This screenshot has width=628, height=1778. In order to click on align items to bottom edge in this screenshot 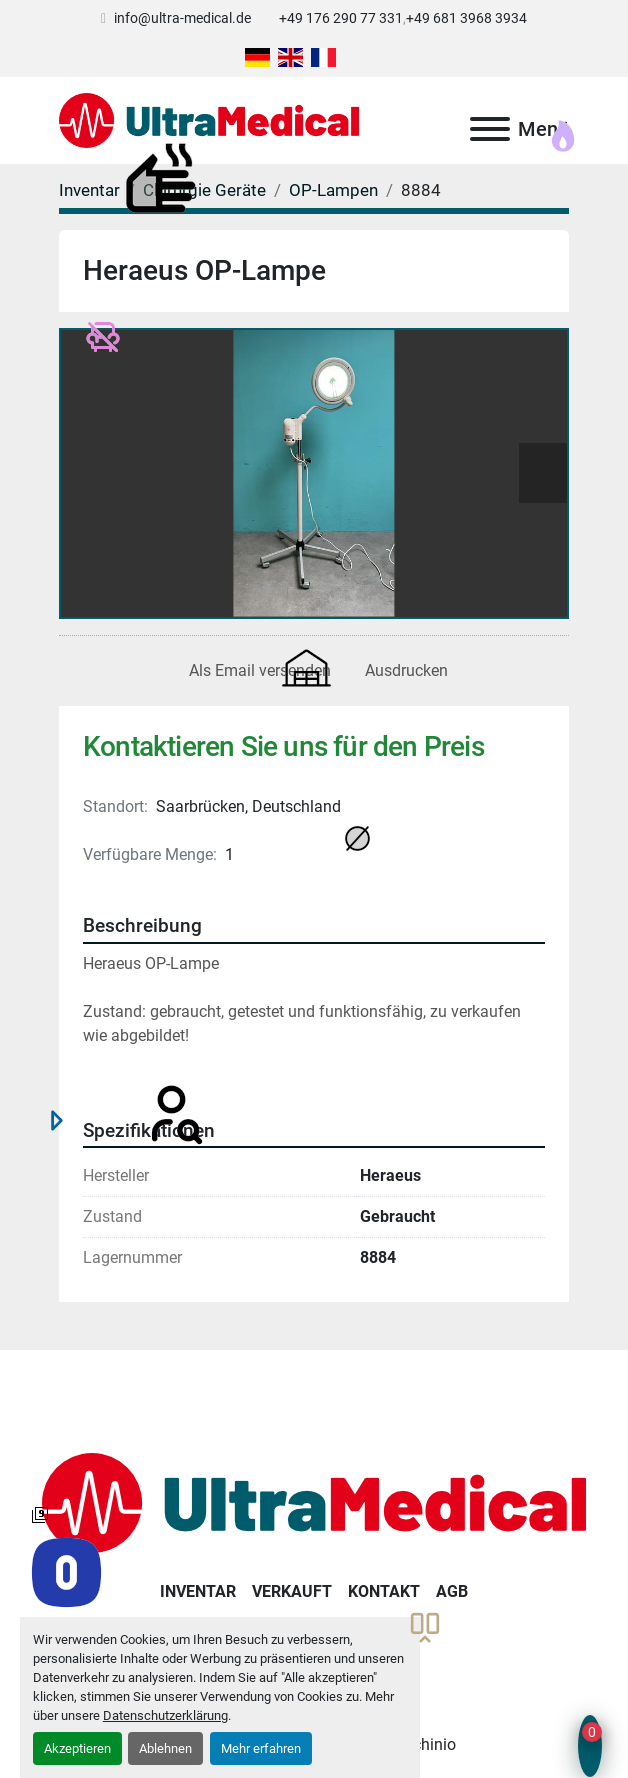, I will do `click(425, 1627)`.